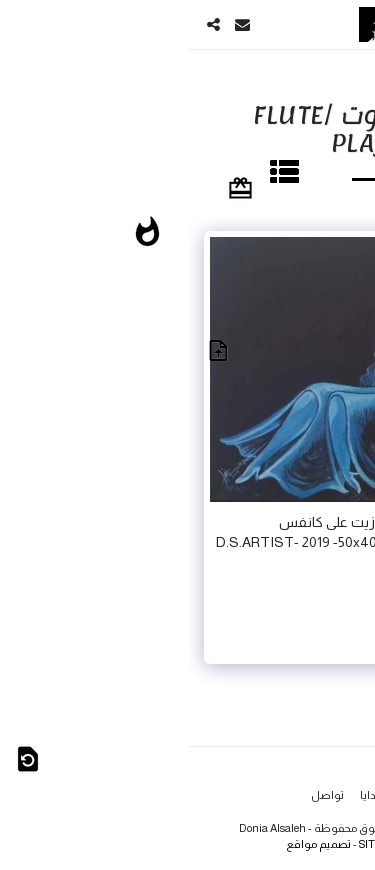 The width and height of the screenshot is (375, 870). I want to click on switch to list view, so click(285, 171).